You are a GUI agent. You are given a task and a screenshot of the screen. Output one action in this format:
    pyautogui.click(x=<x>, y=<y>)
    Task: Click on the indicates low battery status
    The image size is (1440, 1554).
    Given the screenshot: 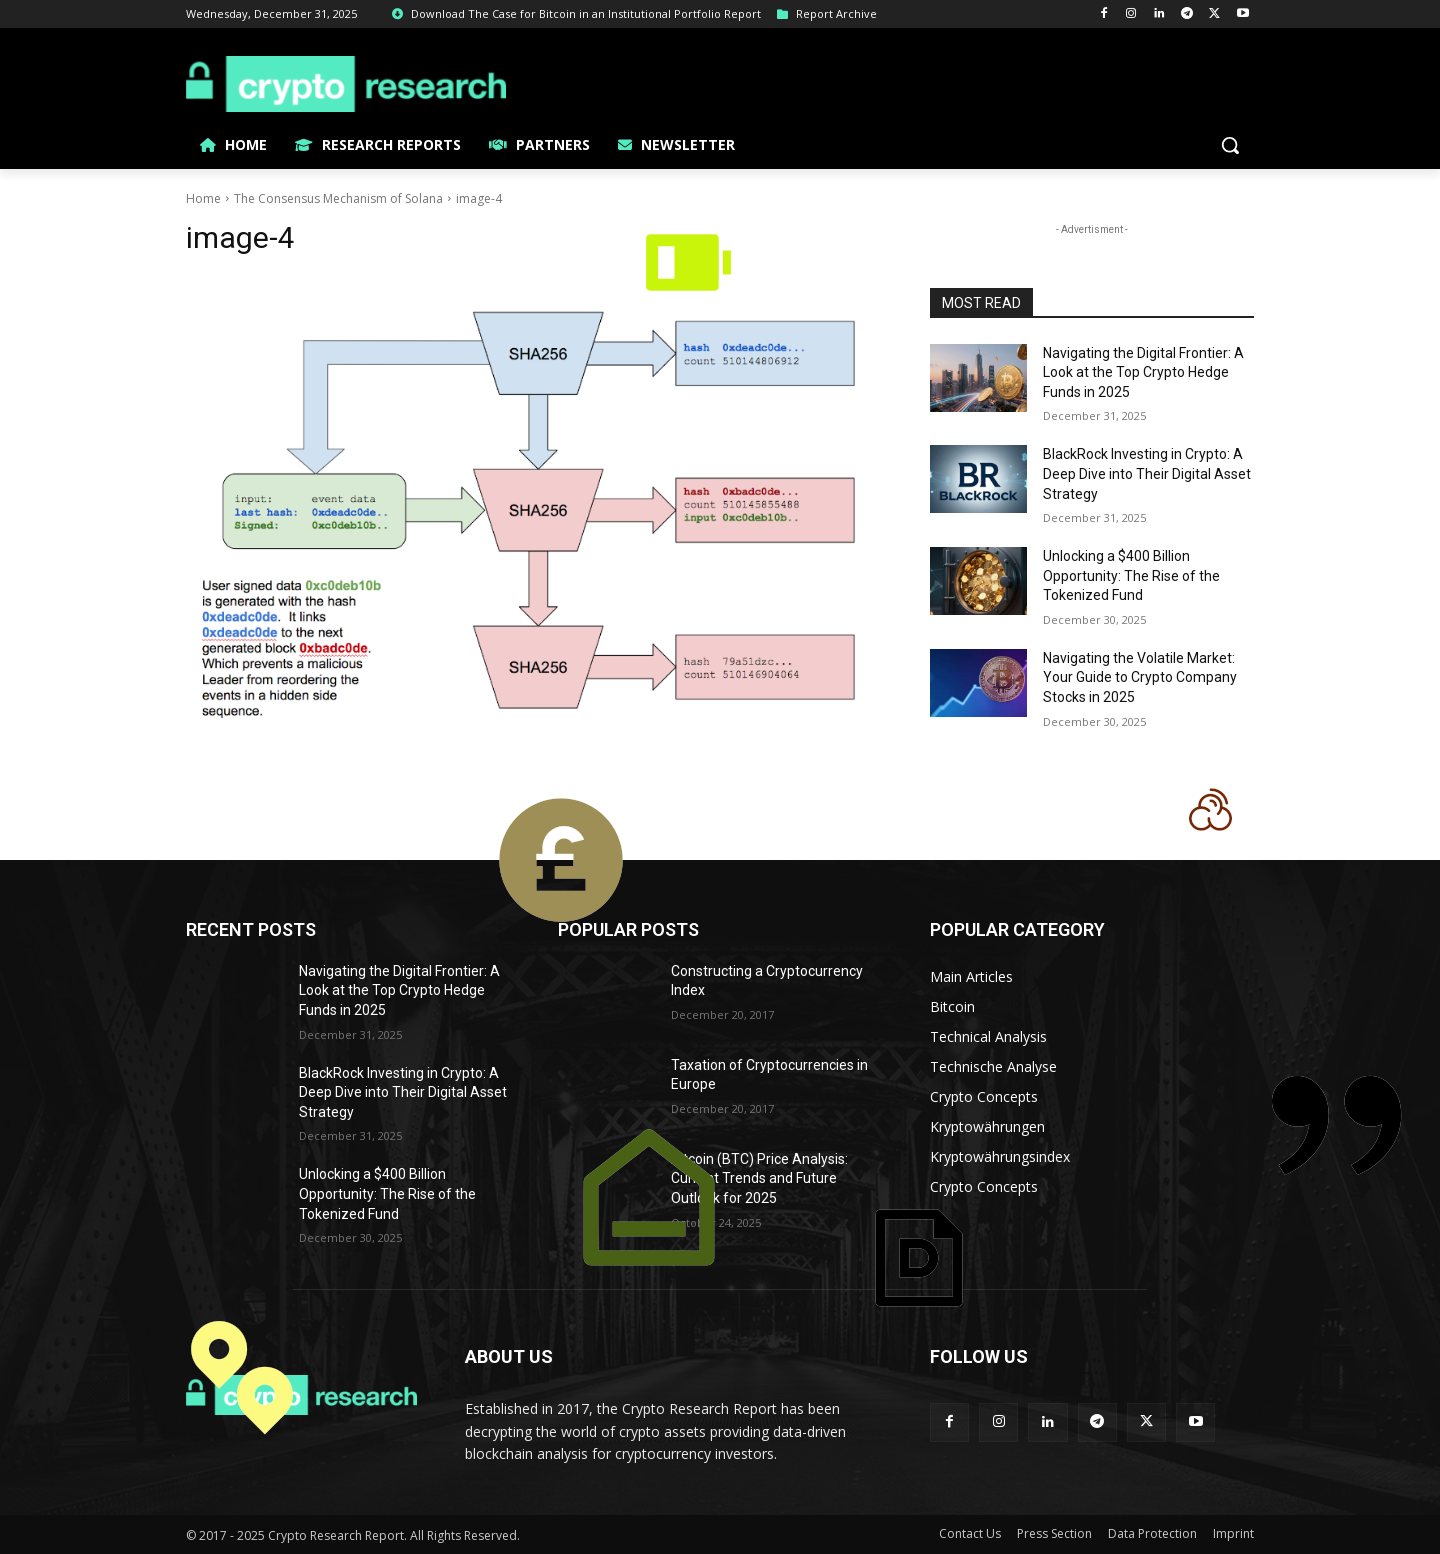 What is the action you would take?
    pyautogui.click(x=686, y=262)
    